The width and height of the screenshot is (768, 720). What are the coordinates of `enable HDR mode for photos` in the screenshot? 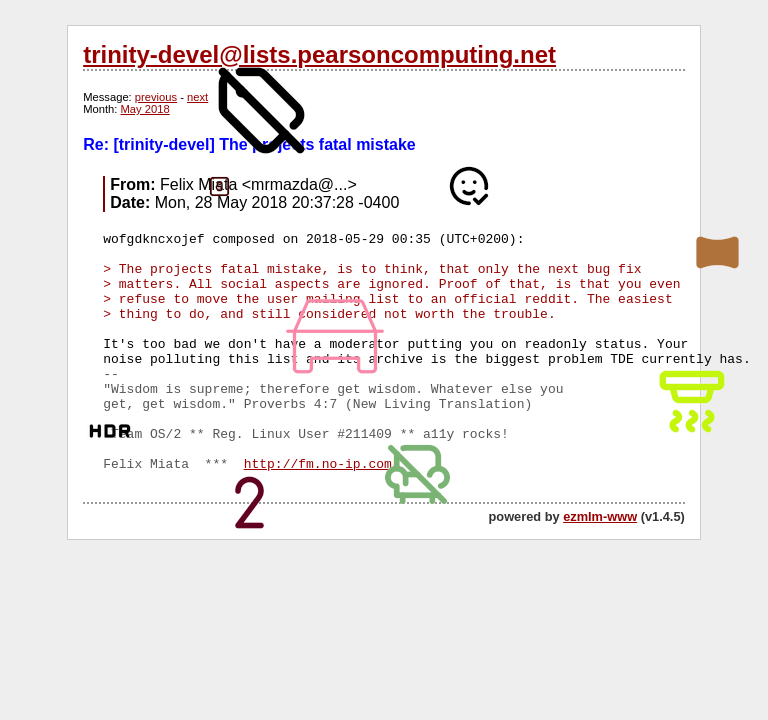 It's located at (110, 431).